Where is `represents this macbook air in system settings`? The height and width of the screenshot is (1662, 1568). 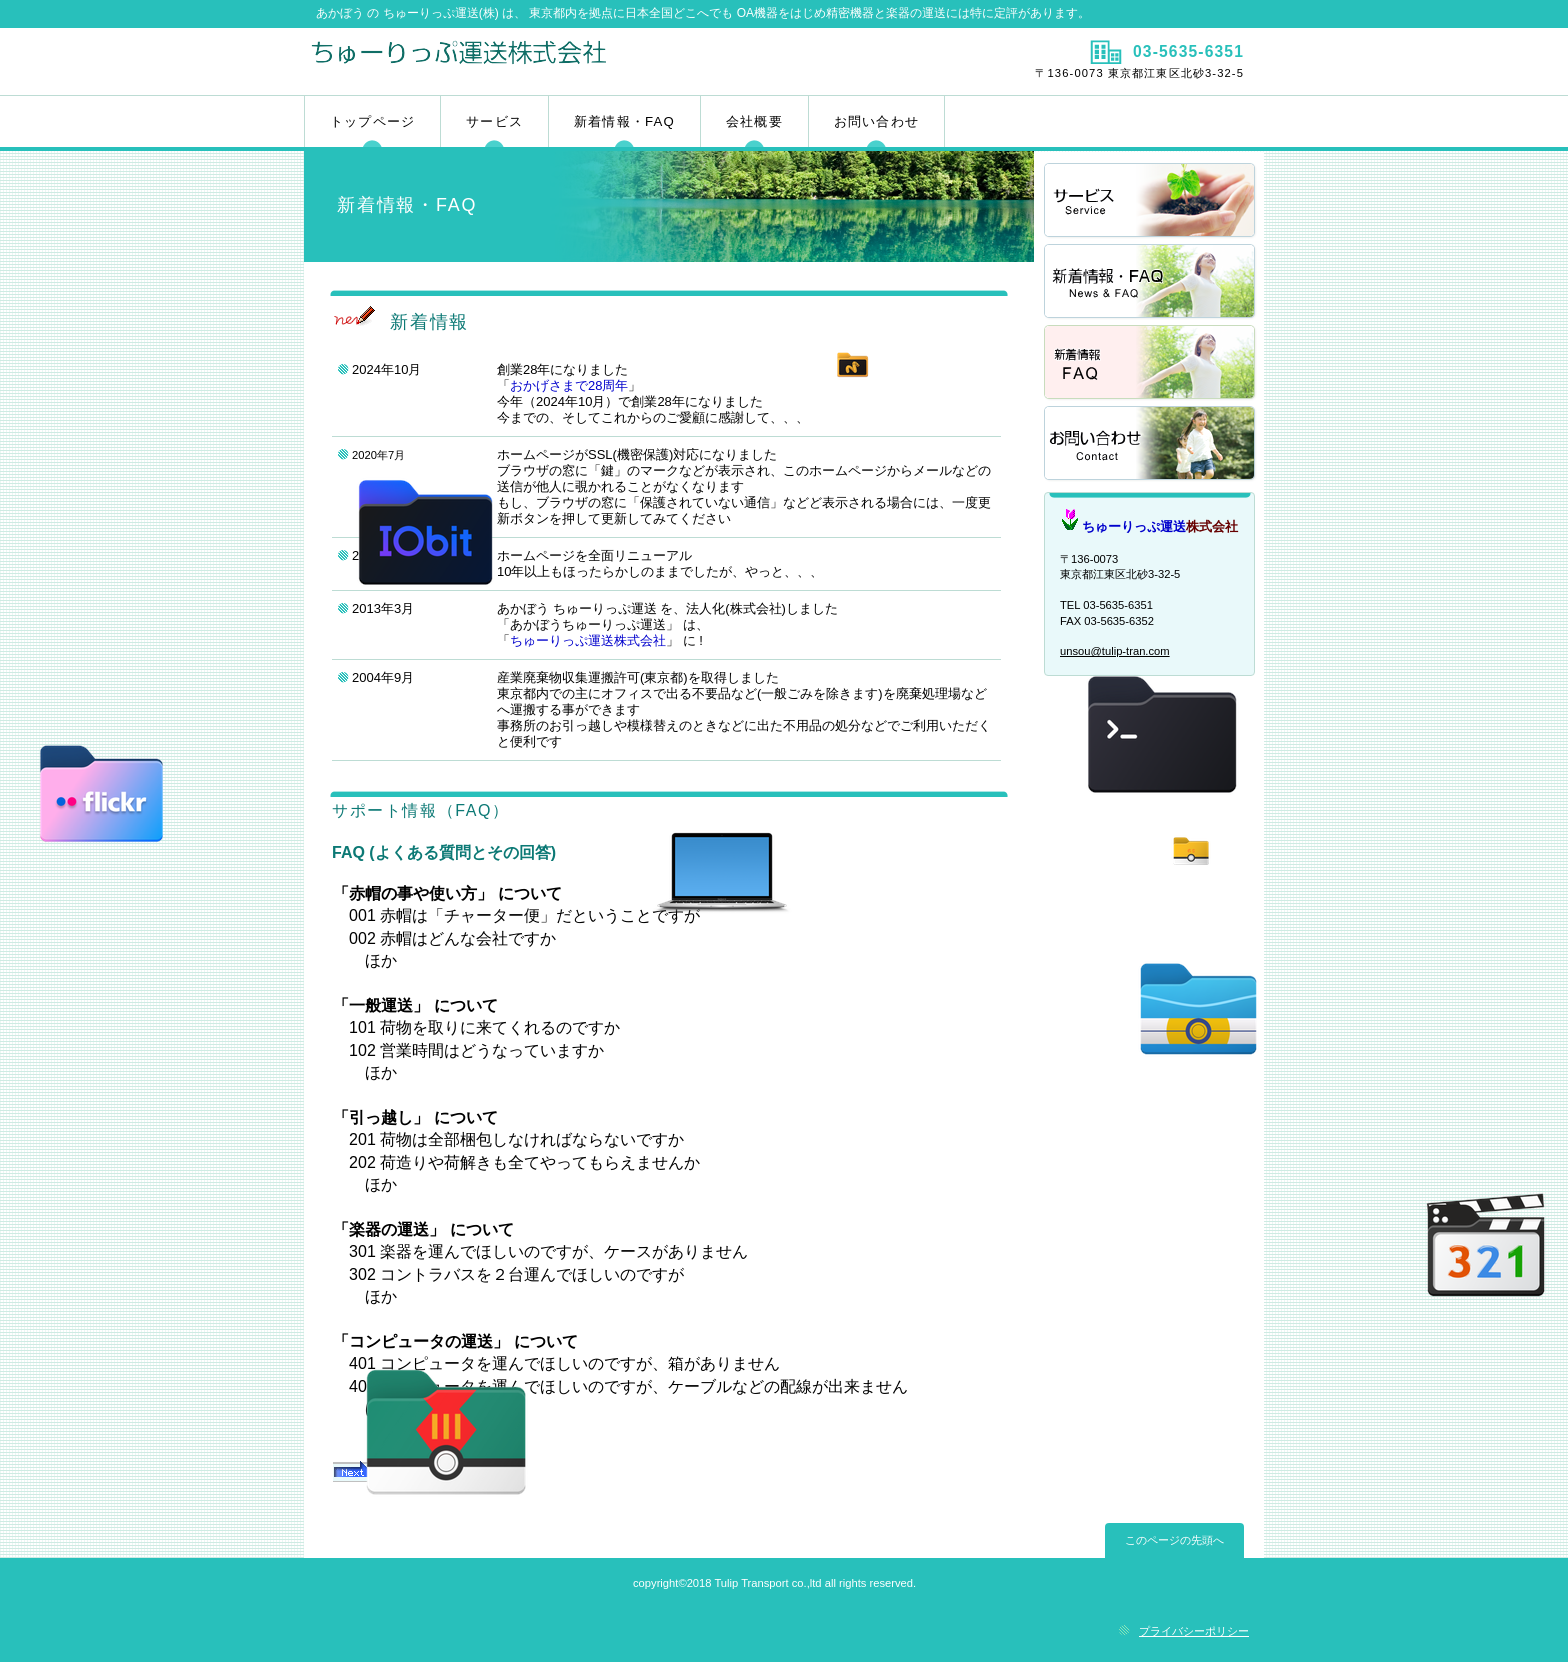
represents this macbook air in system settings is located at coordinates (722, 861).